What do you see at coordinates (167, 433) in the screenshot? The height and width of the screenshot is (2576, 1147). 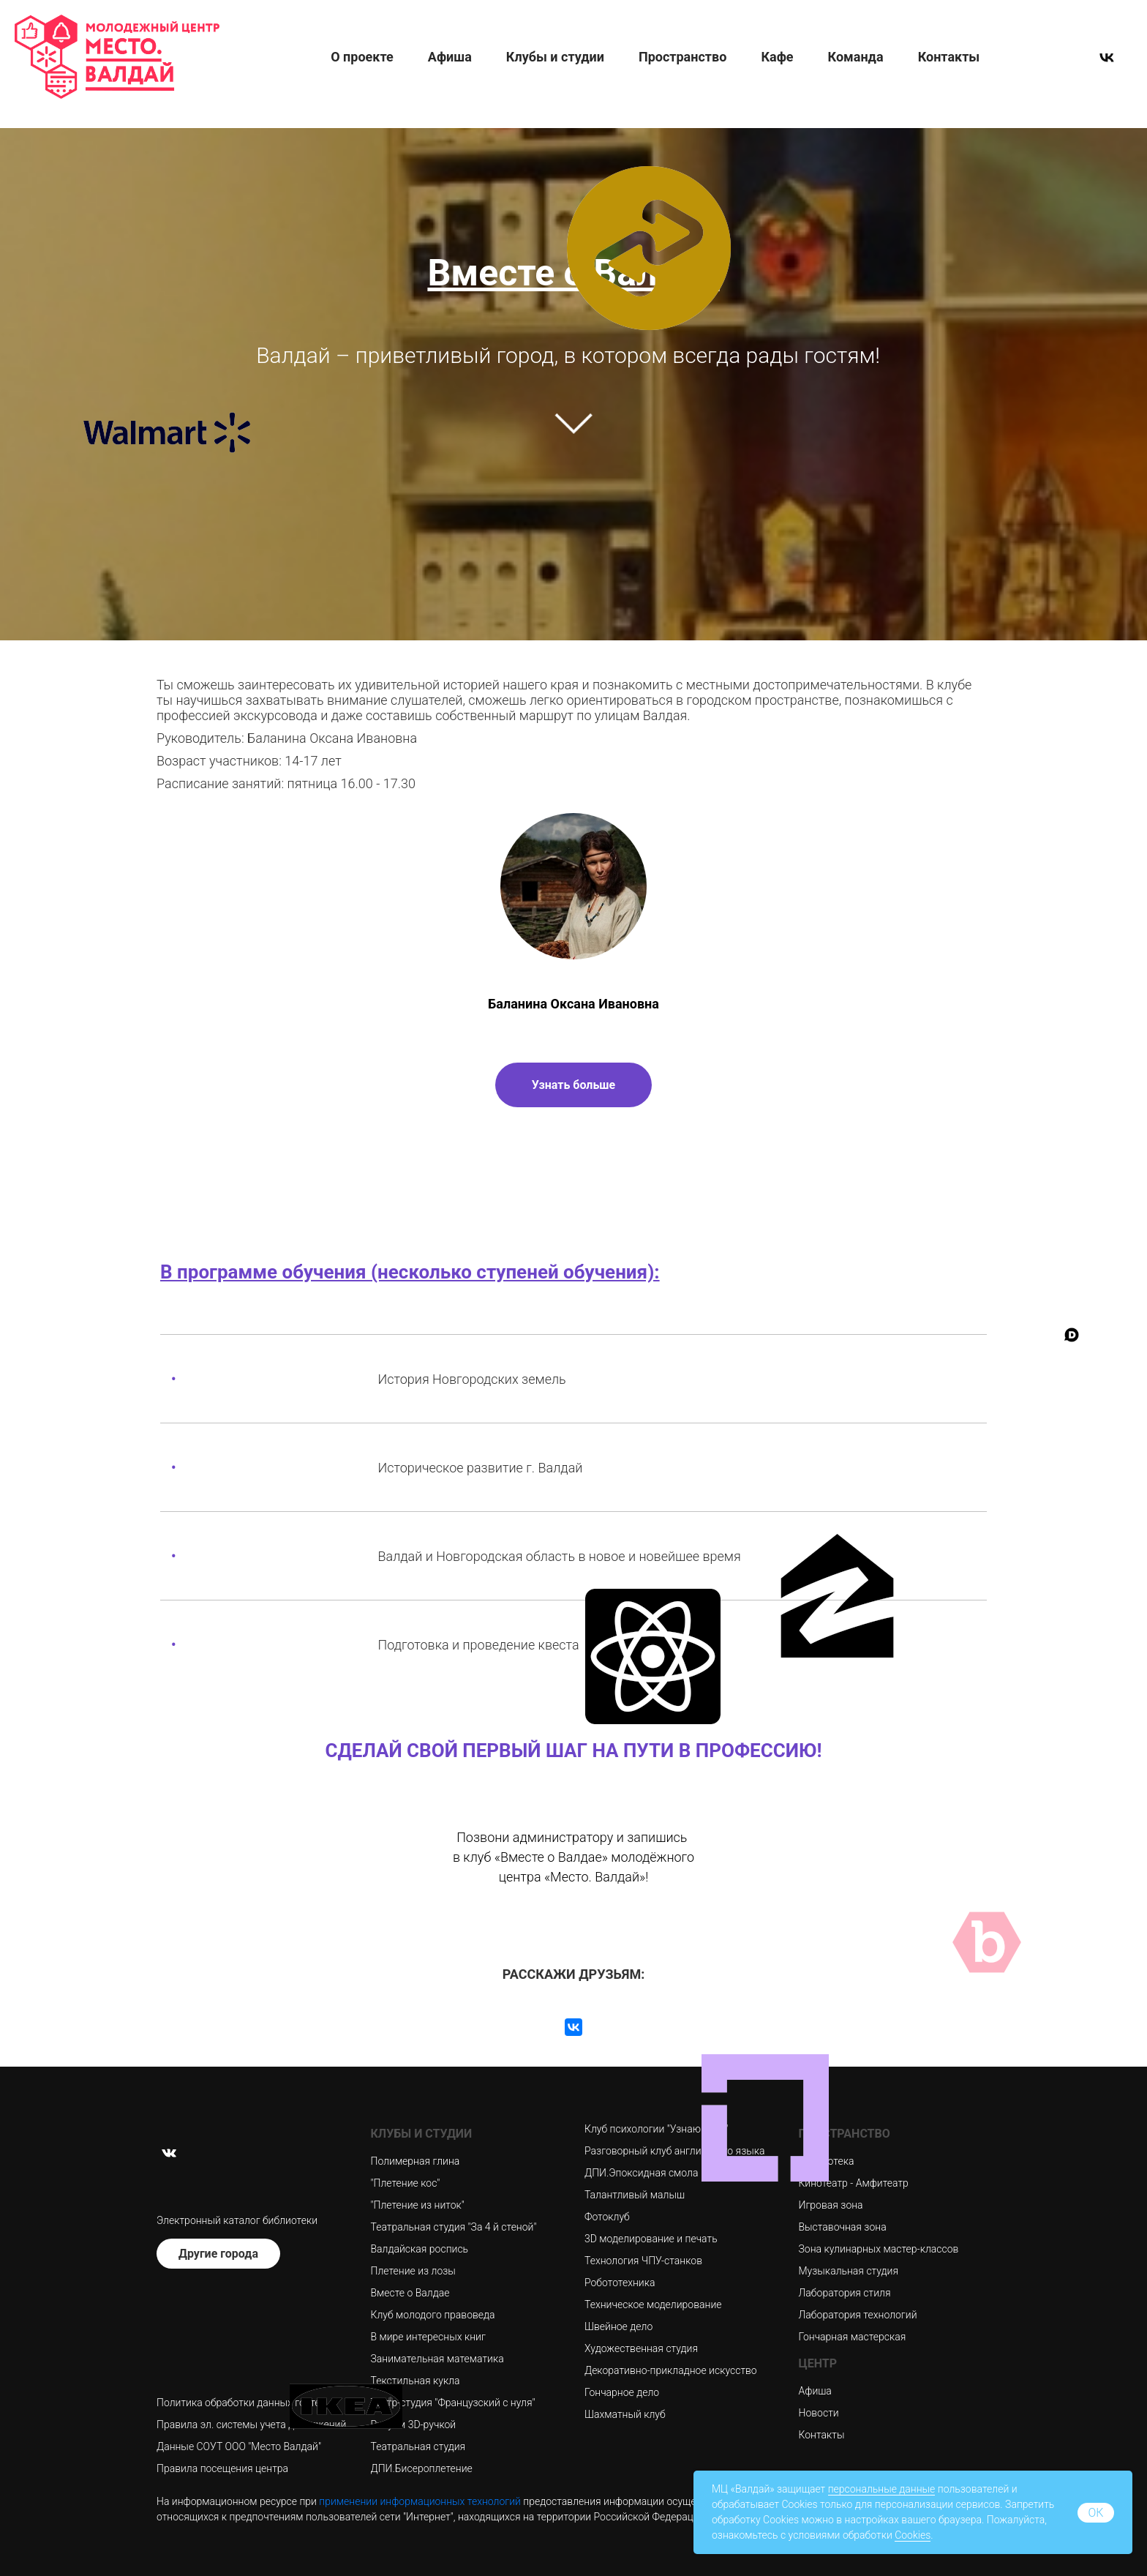 I see `open the Walmart app` at bounding box center [167, 433].